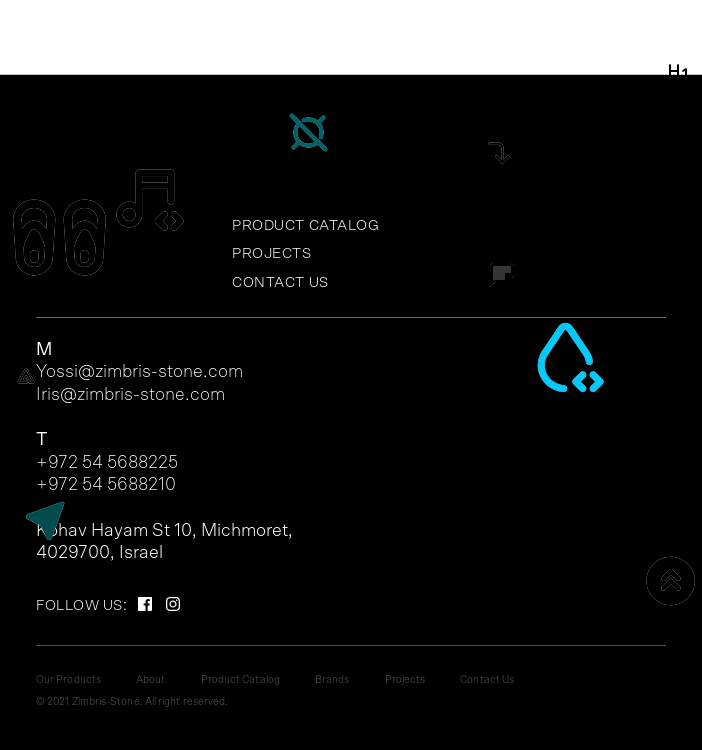 The image size is (702, 750). I want to click on access music coding or audio development tools, so click(148, 198).